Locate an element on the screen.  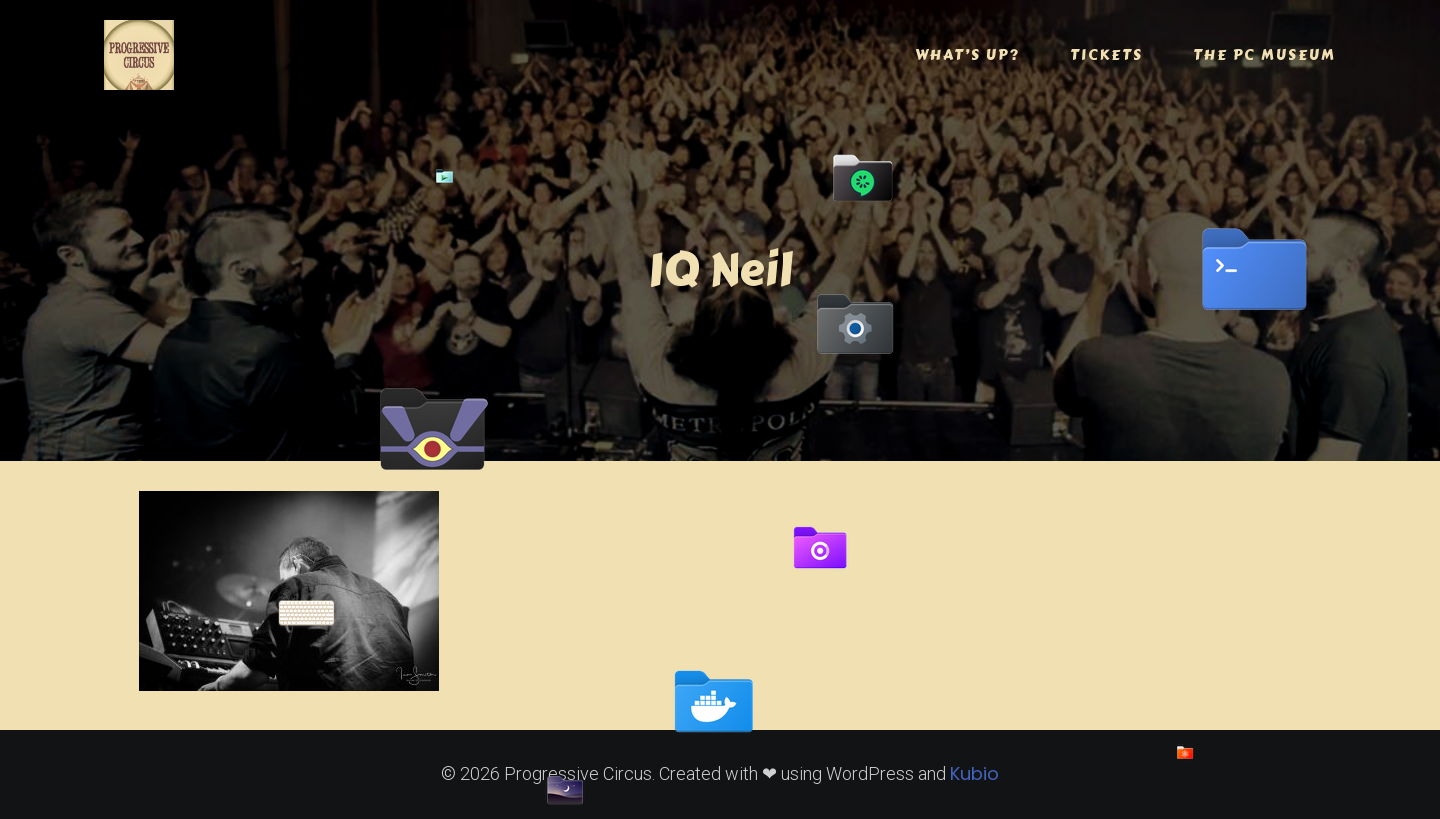
open folder containing Pokémon-style game files is located at coordinates (432, 432).